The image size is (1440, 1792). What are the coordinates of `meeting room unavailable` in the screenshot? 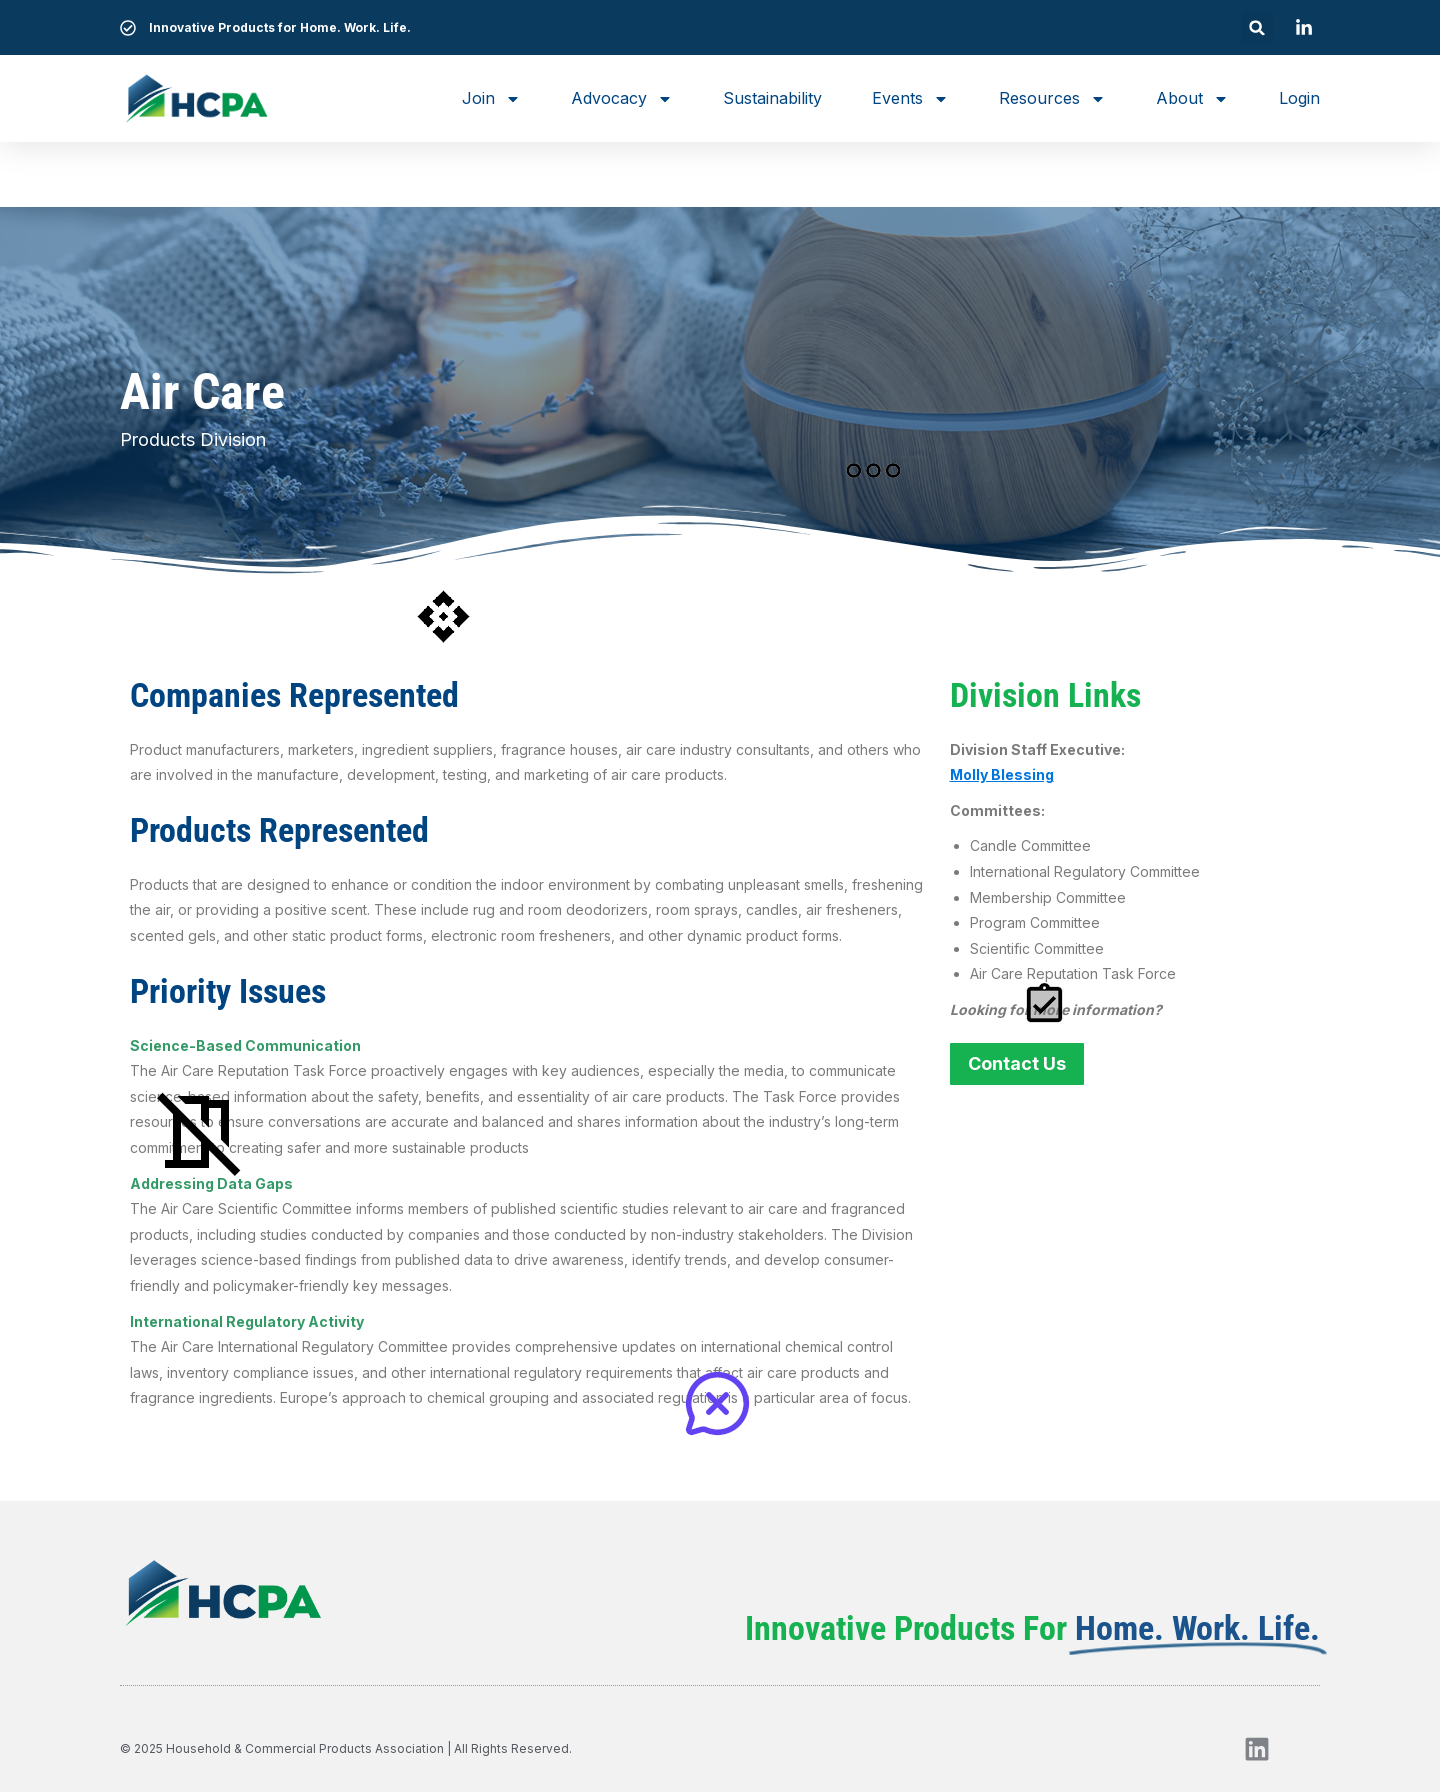 It's located at (201, 1132).